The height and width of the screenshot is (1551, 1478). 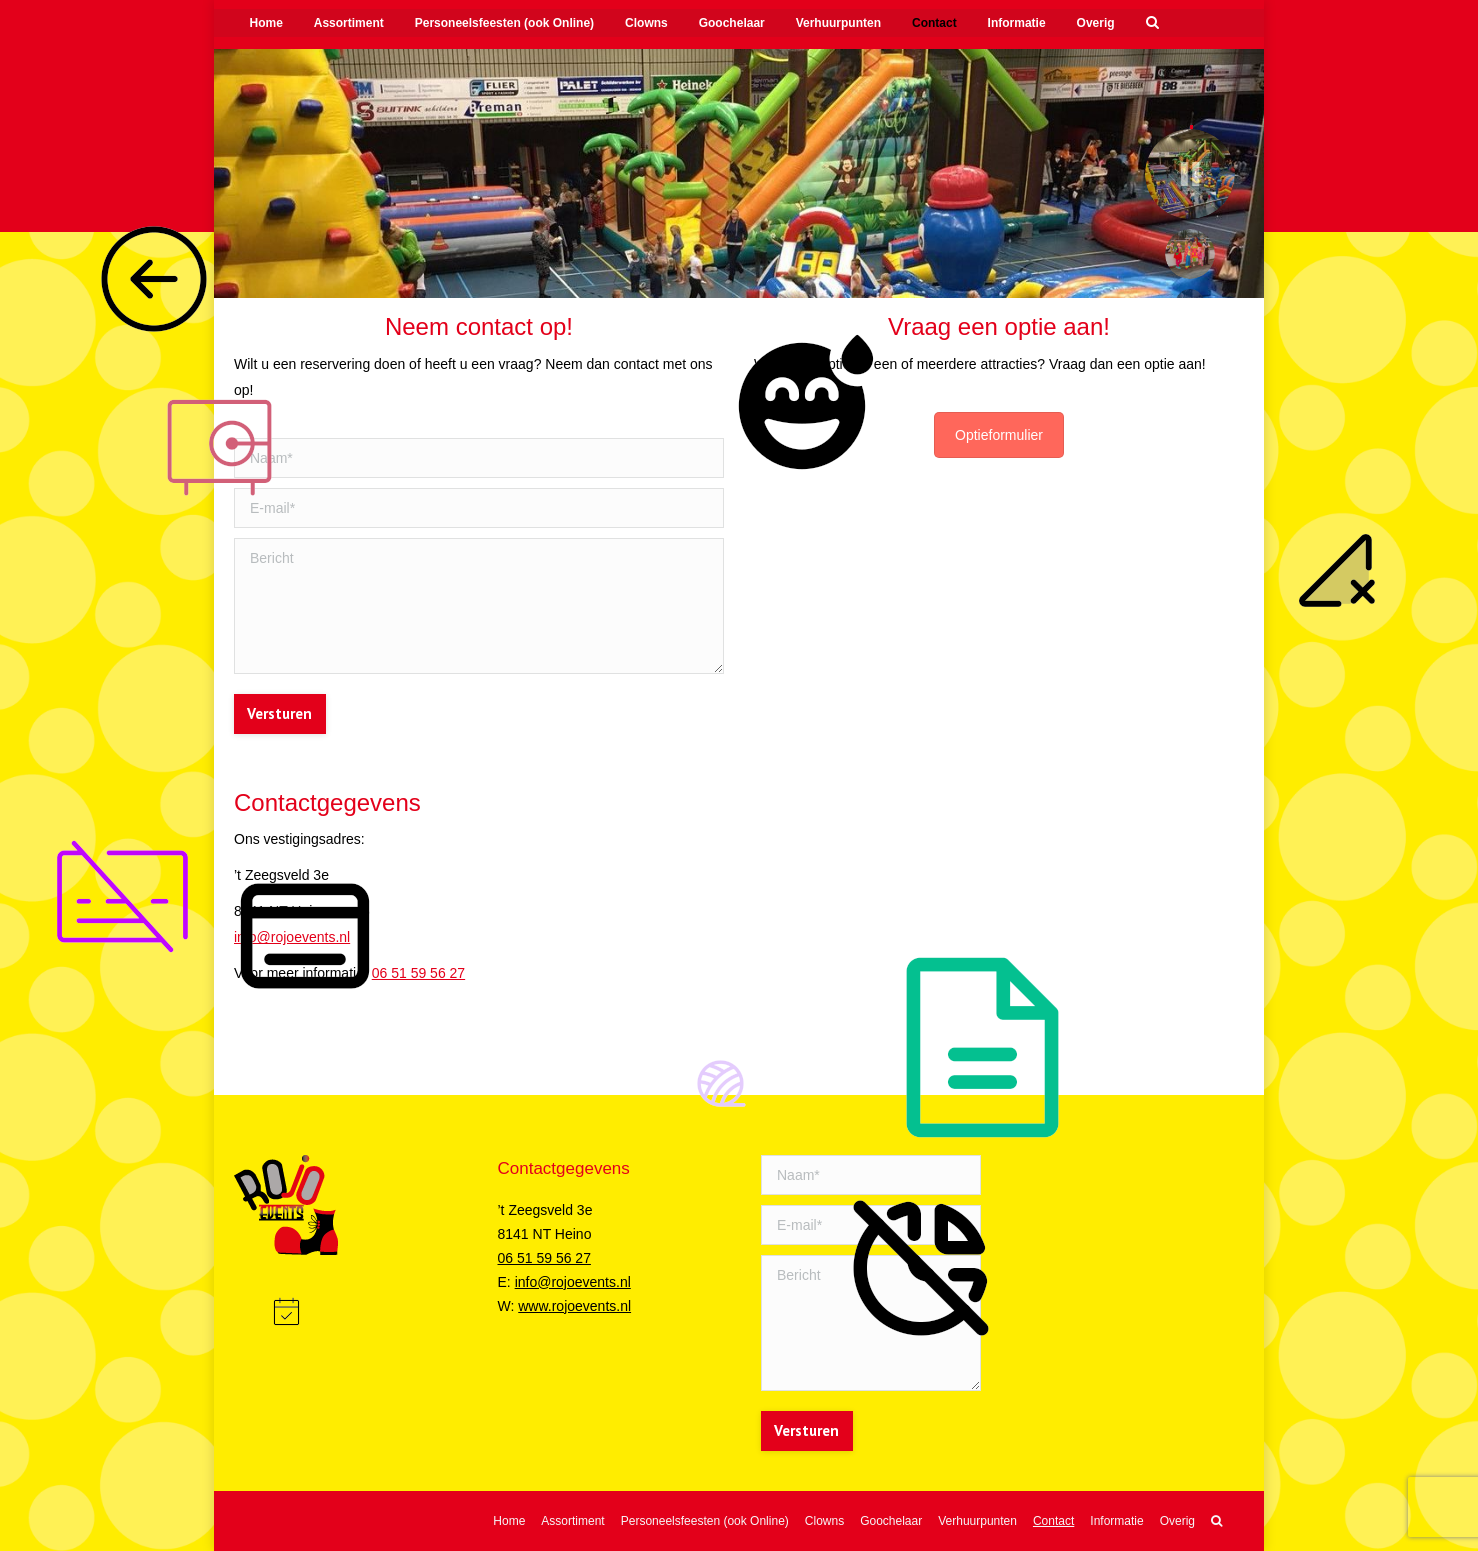 What do you see at coordinates (219, 443) in the screenshot?
I see `access secure storage or vault` at bounding box center [219, 443].